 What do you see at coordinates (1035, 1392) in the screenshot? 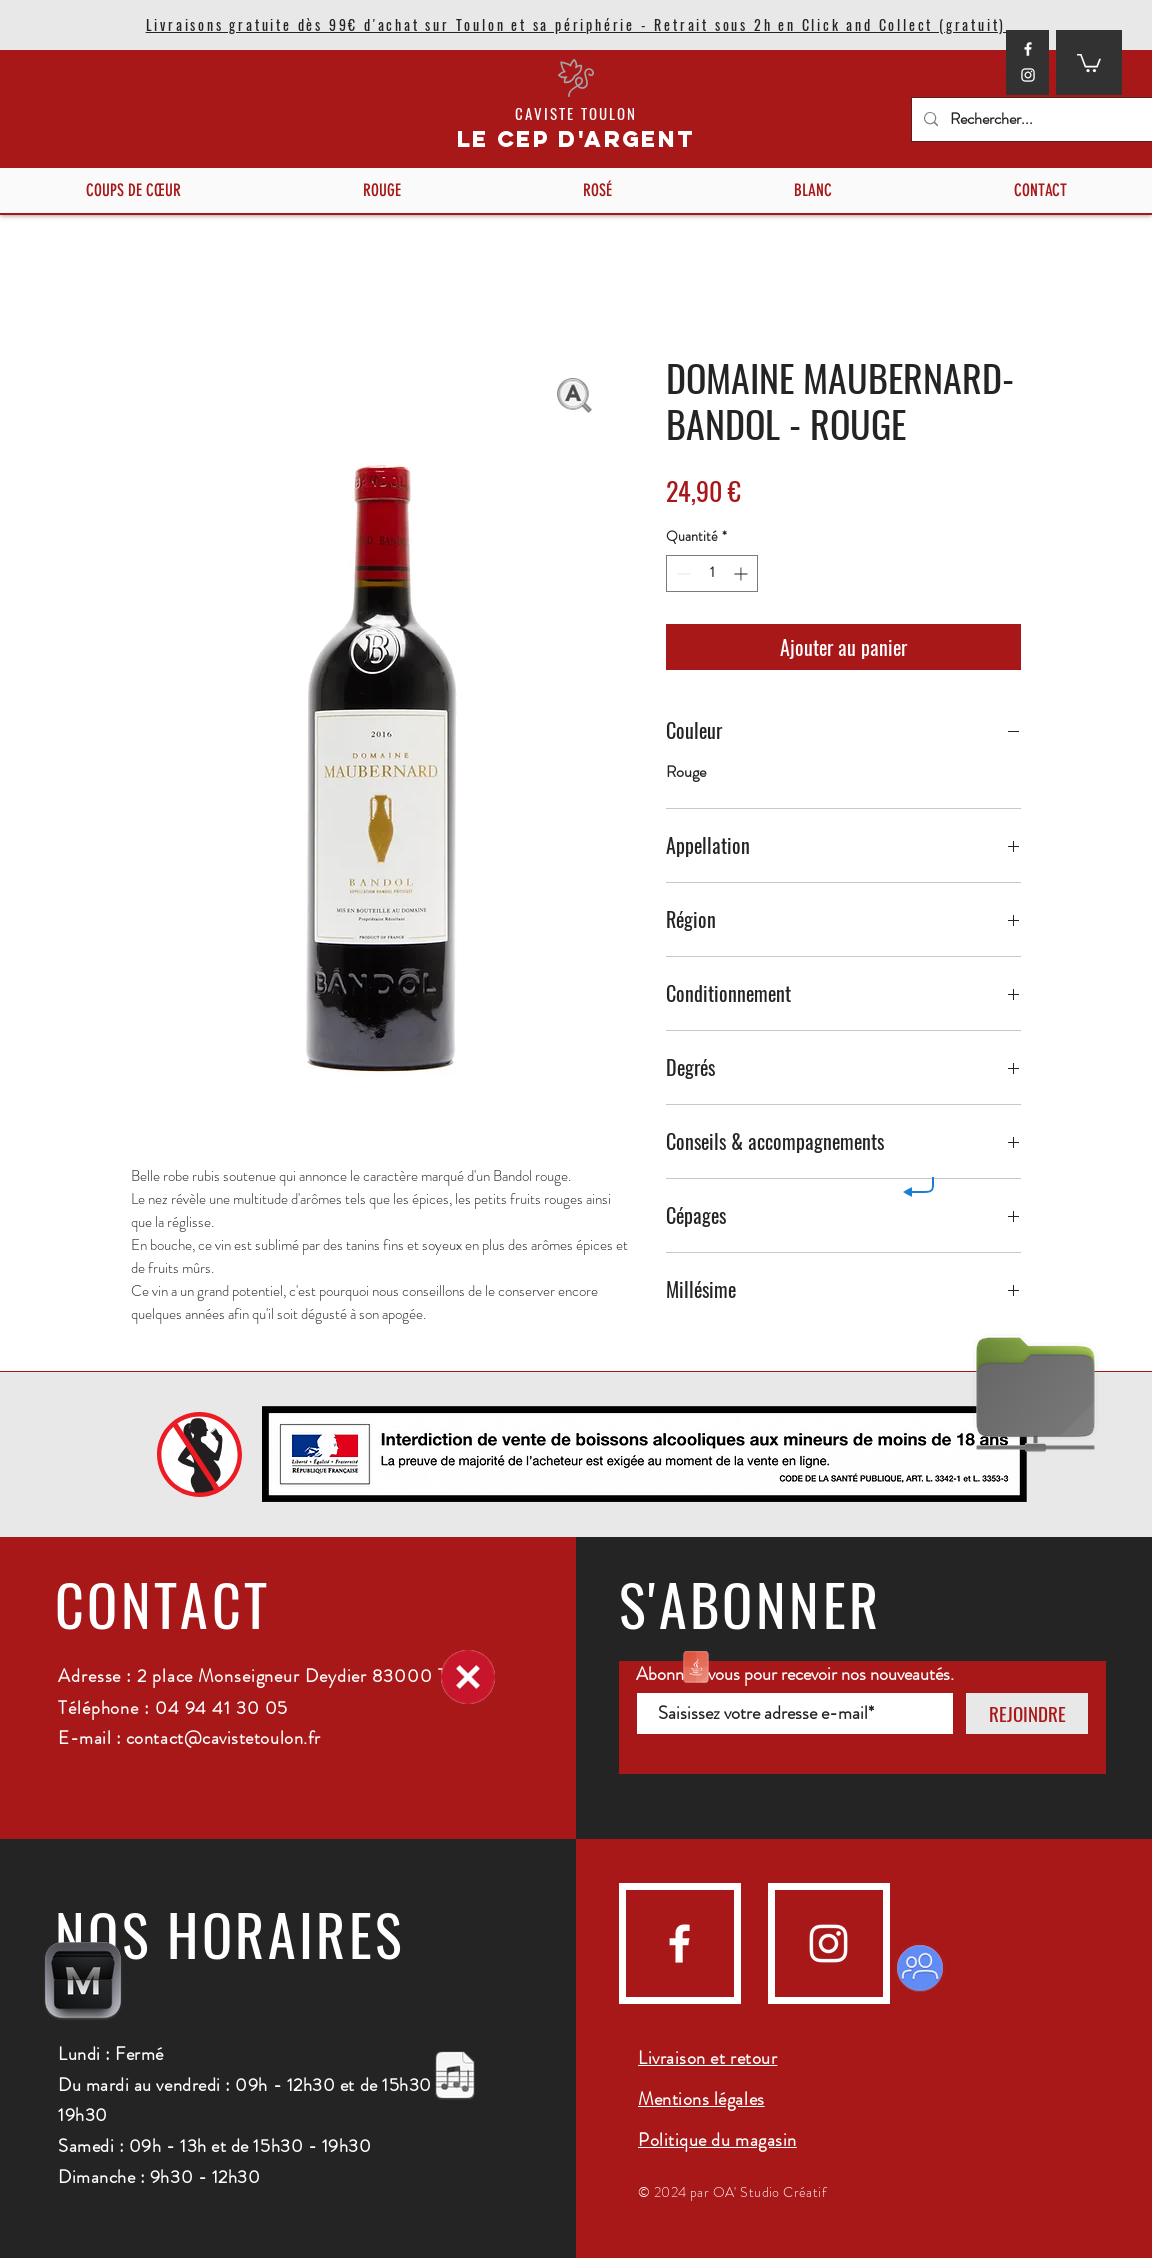
I see `access a remote or network folder` at bounding box center [1035, 1392].